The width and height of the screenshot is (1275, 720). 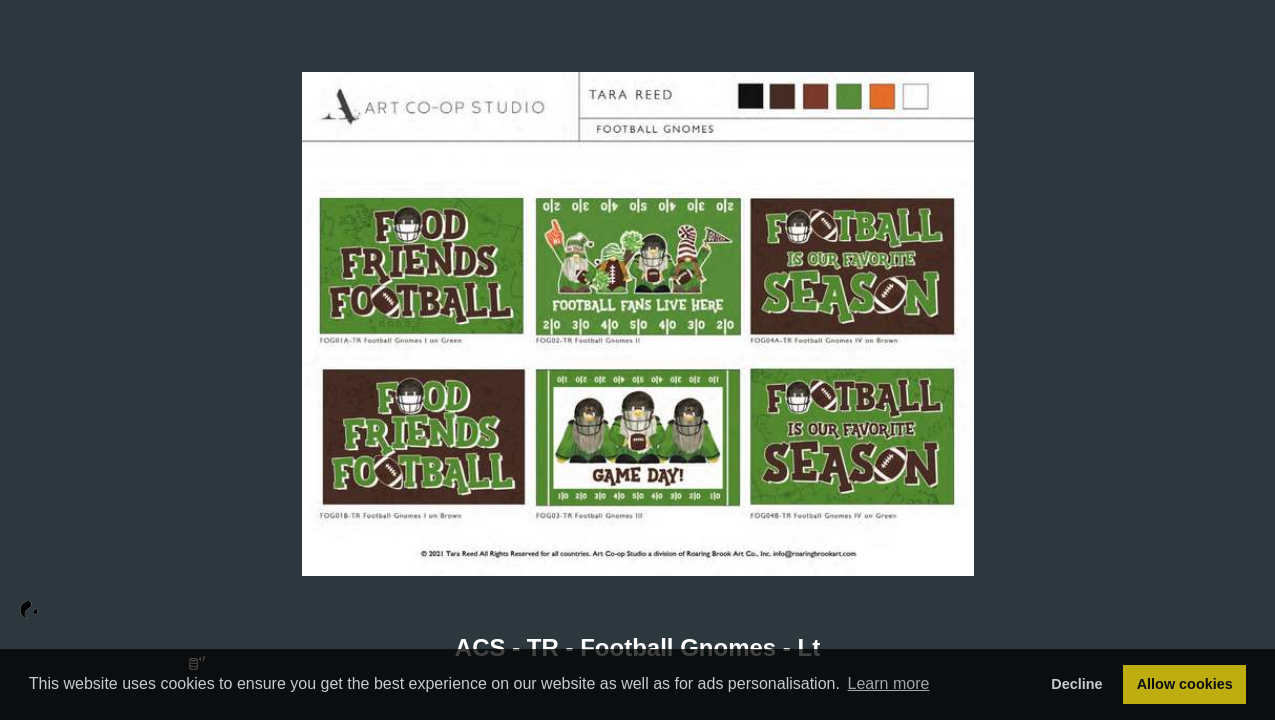 I want to click on taichi programming language logo, so click(x=29, y=610).